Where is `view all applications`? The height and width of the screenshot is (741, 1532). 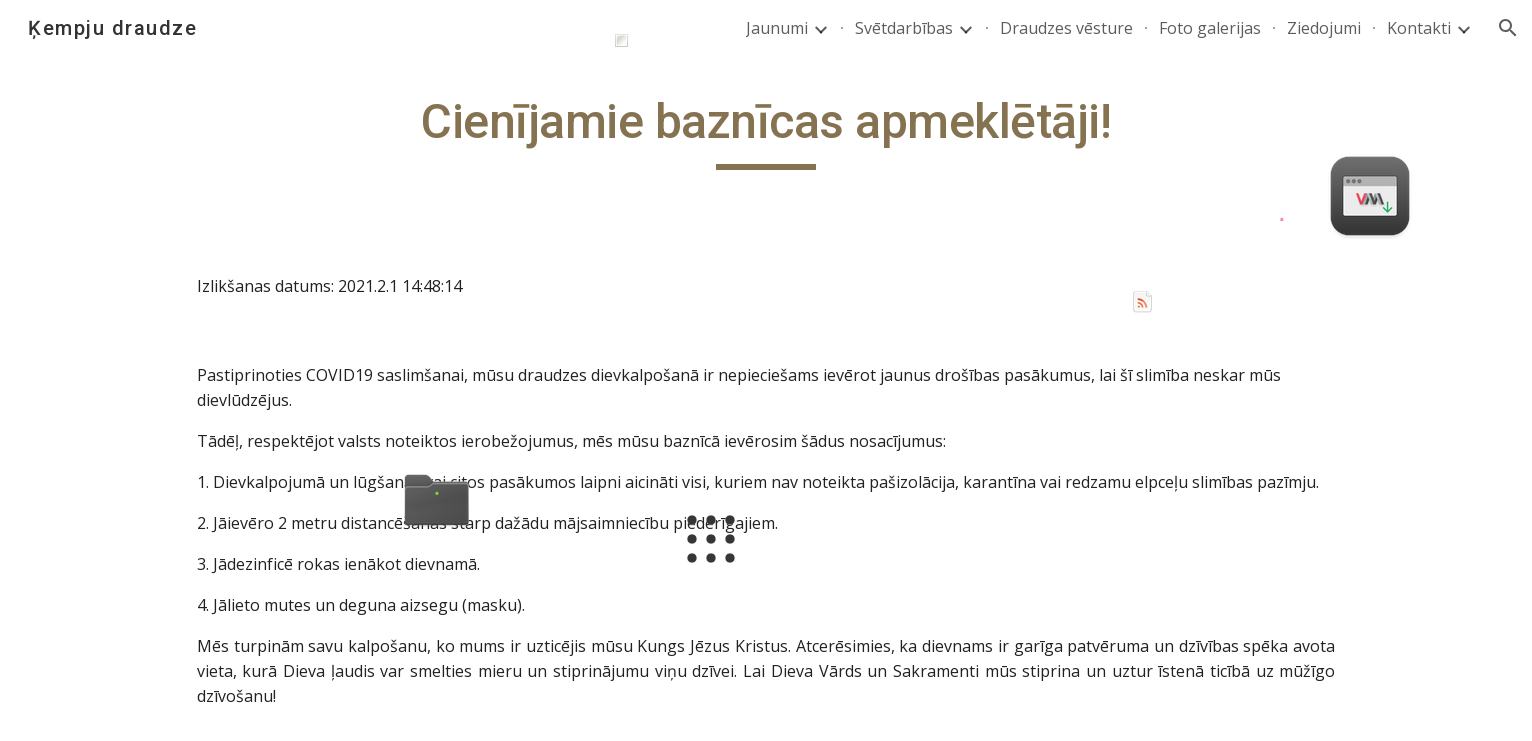 view all applications is located at coordinates (711, 539).